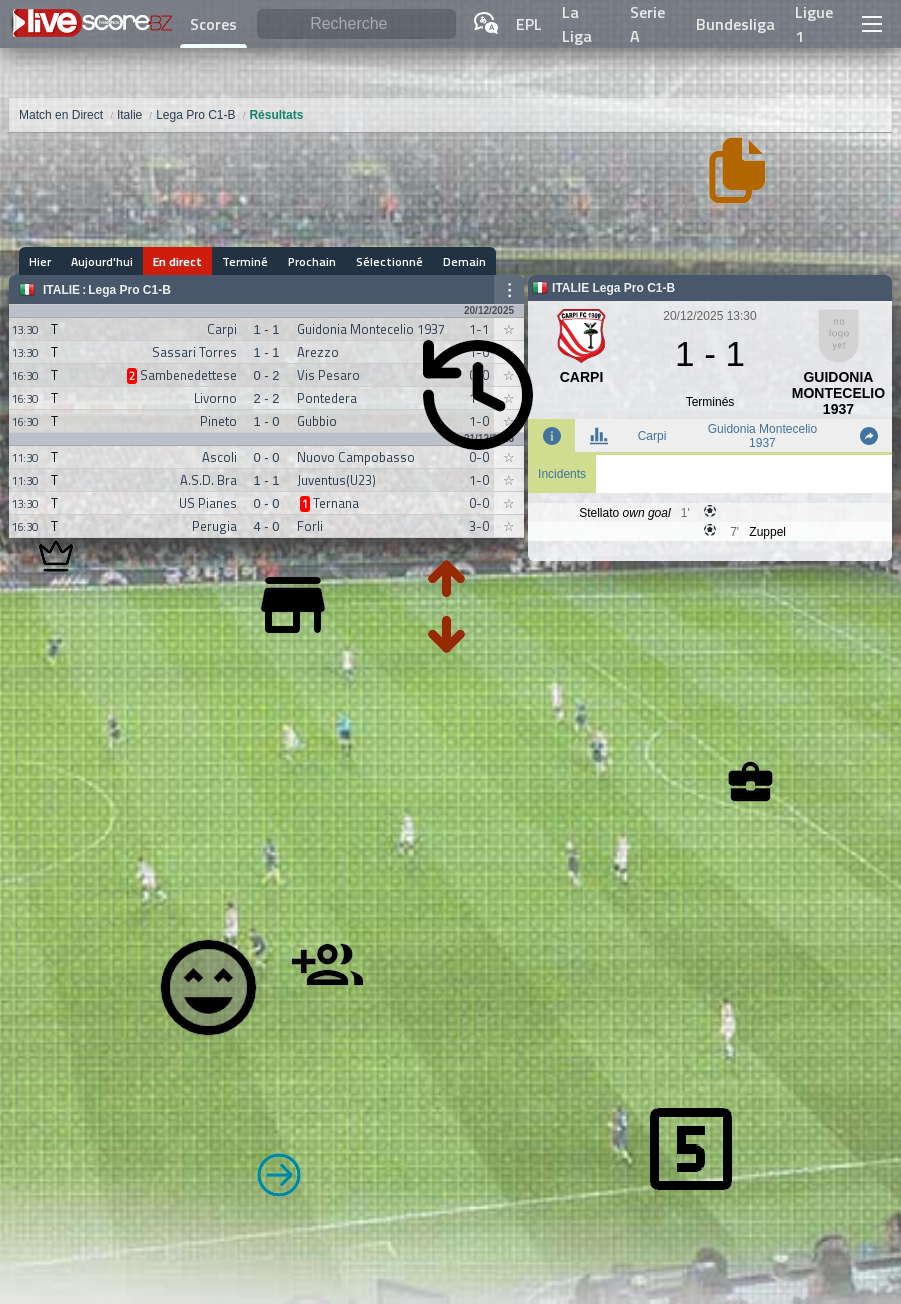  I want to click on rate your experience as very satisfied, so click(208, 987).